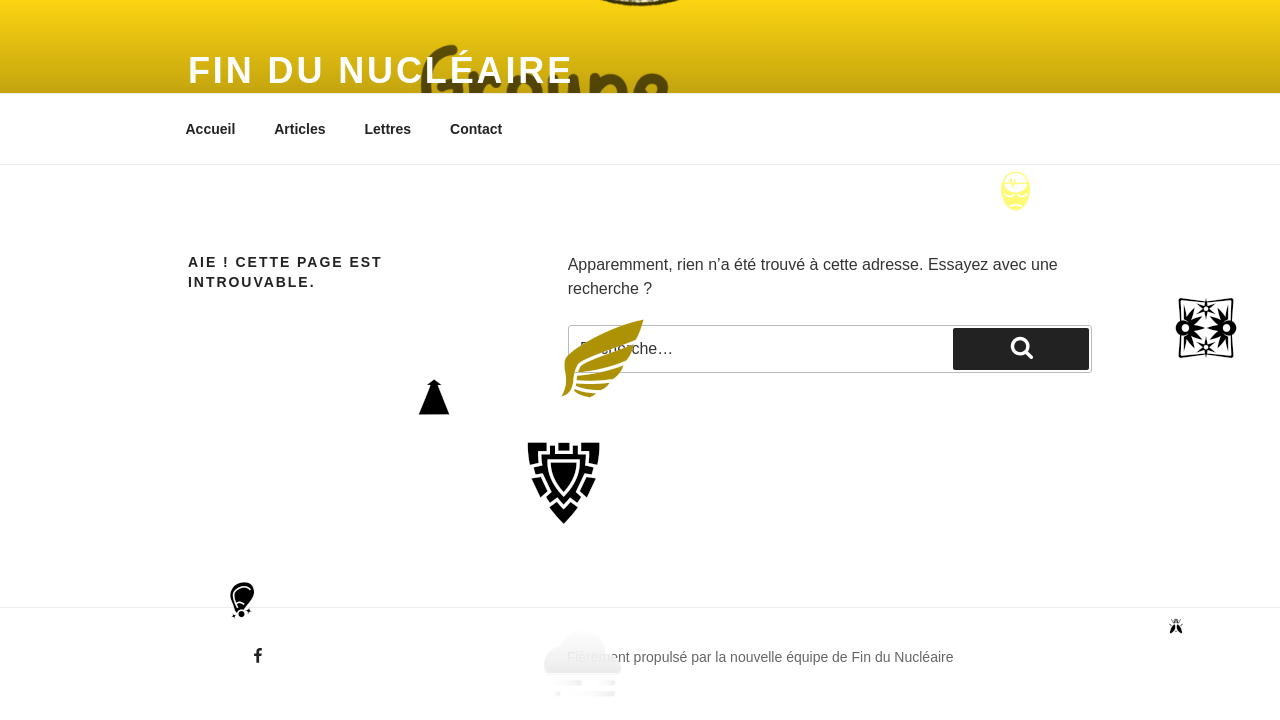 The height and width of the screenshot is (720, 1280). What do you see at coordinates (582, 663) in the screenshot?
I see `indicates foggy weather conditions` at bounding box center [582, 663].